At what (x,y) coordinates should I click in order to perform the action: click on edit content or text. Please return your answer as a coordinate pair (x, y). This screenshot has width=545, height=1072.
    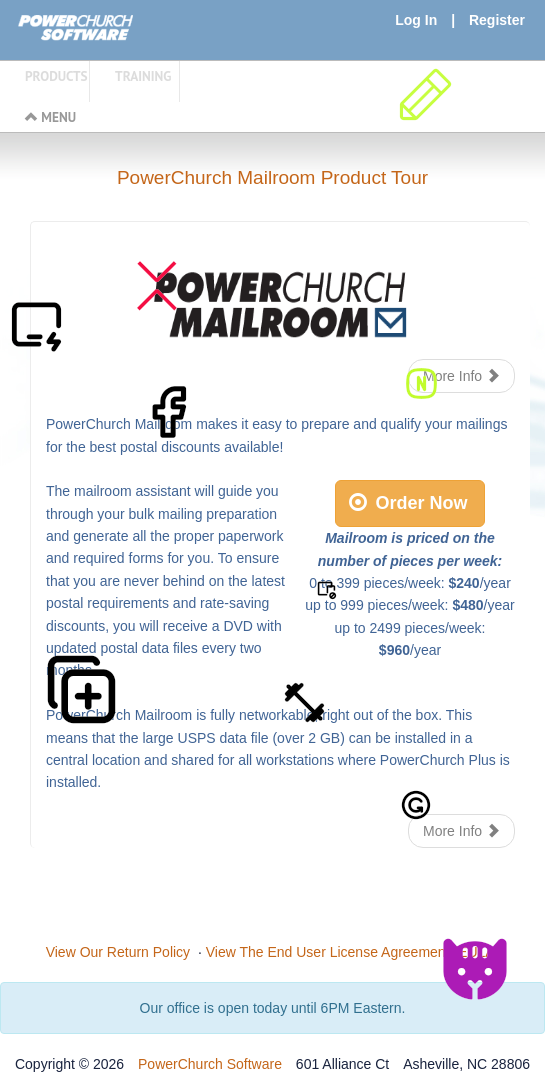
    Looking at the image, I should click on (424, 95).